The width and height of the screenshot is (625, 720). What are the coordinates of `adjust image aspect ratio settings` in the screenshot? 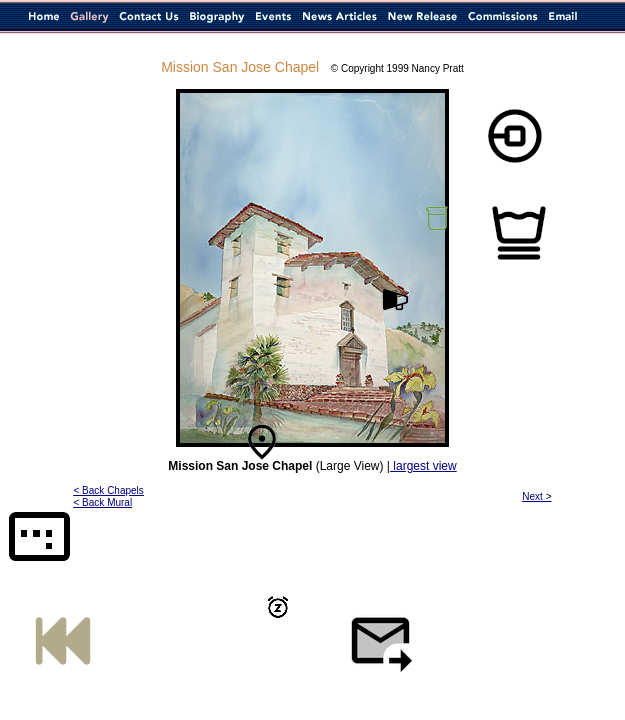 It's located at (39, 536).